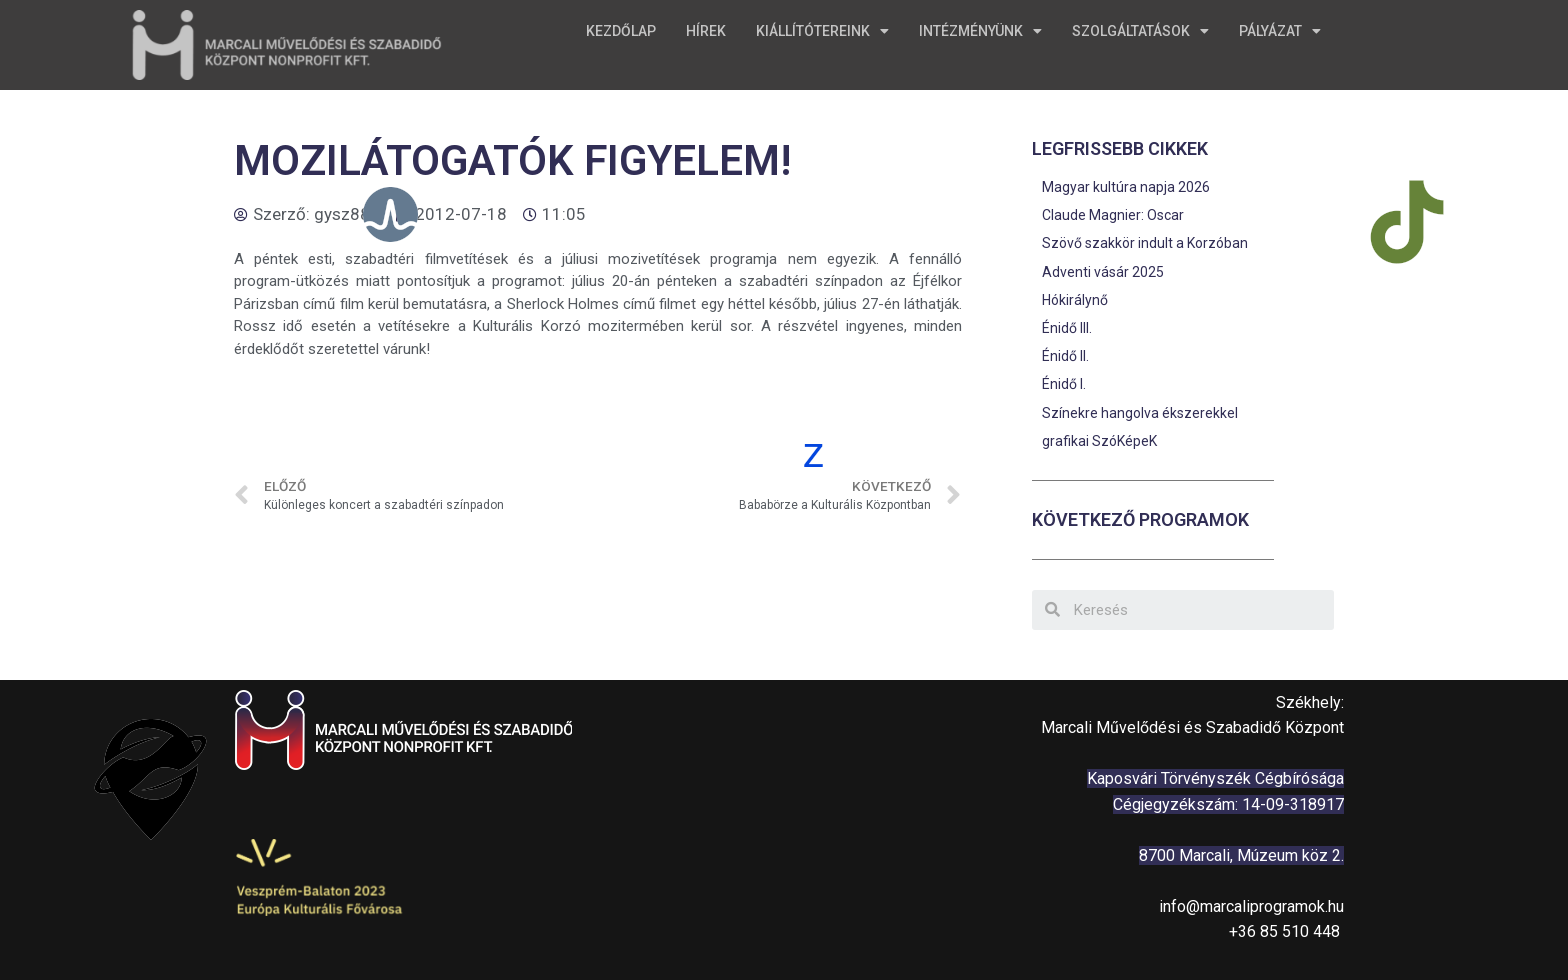 The height and width of the screenshot is (980, 1568). What do you see at coordinates (813, 455) in the screenshot?
I see `open zotero reference manager` at bounding box center [813, 455].